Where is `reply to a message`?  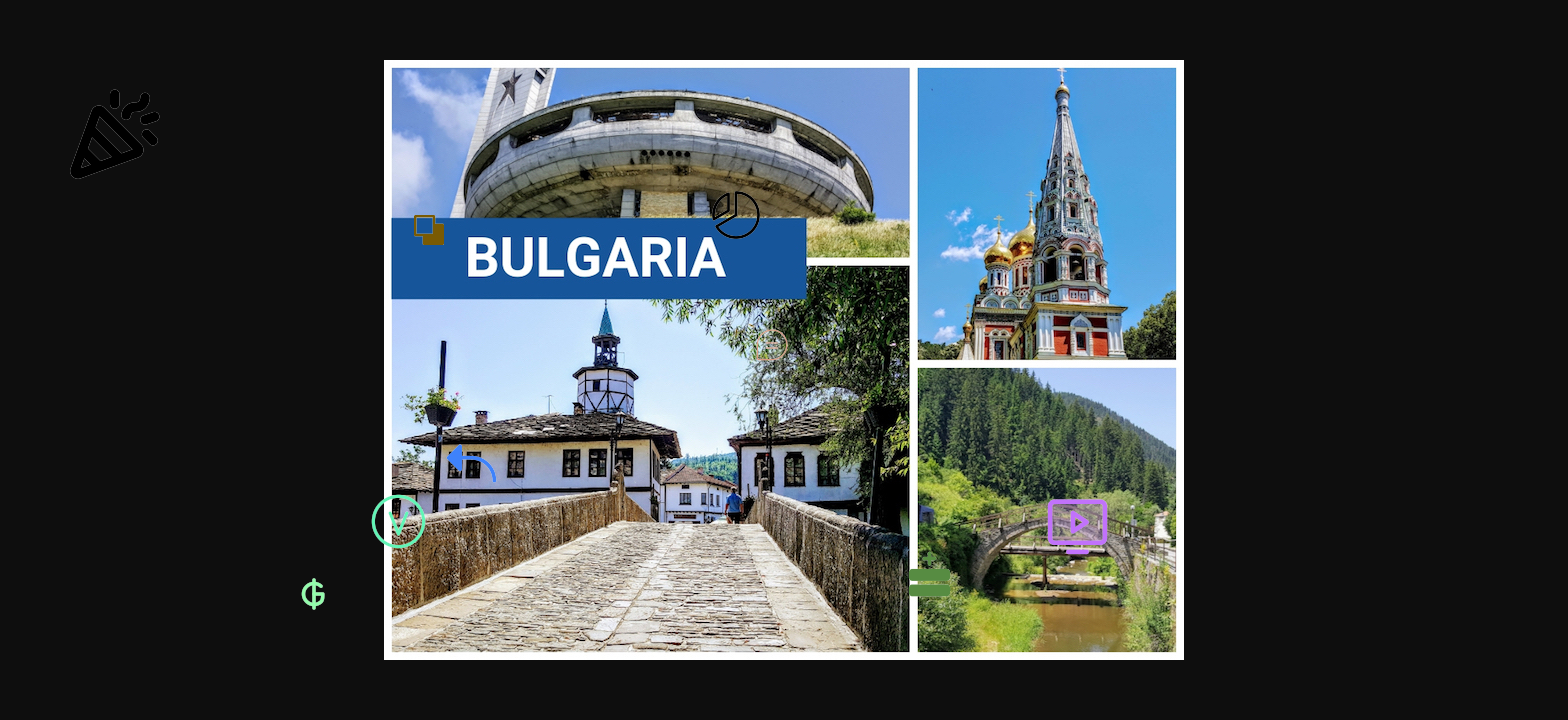 reply to a message is located at coordinates (471, 463).